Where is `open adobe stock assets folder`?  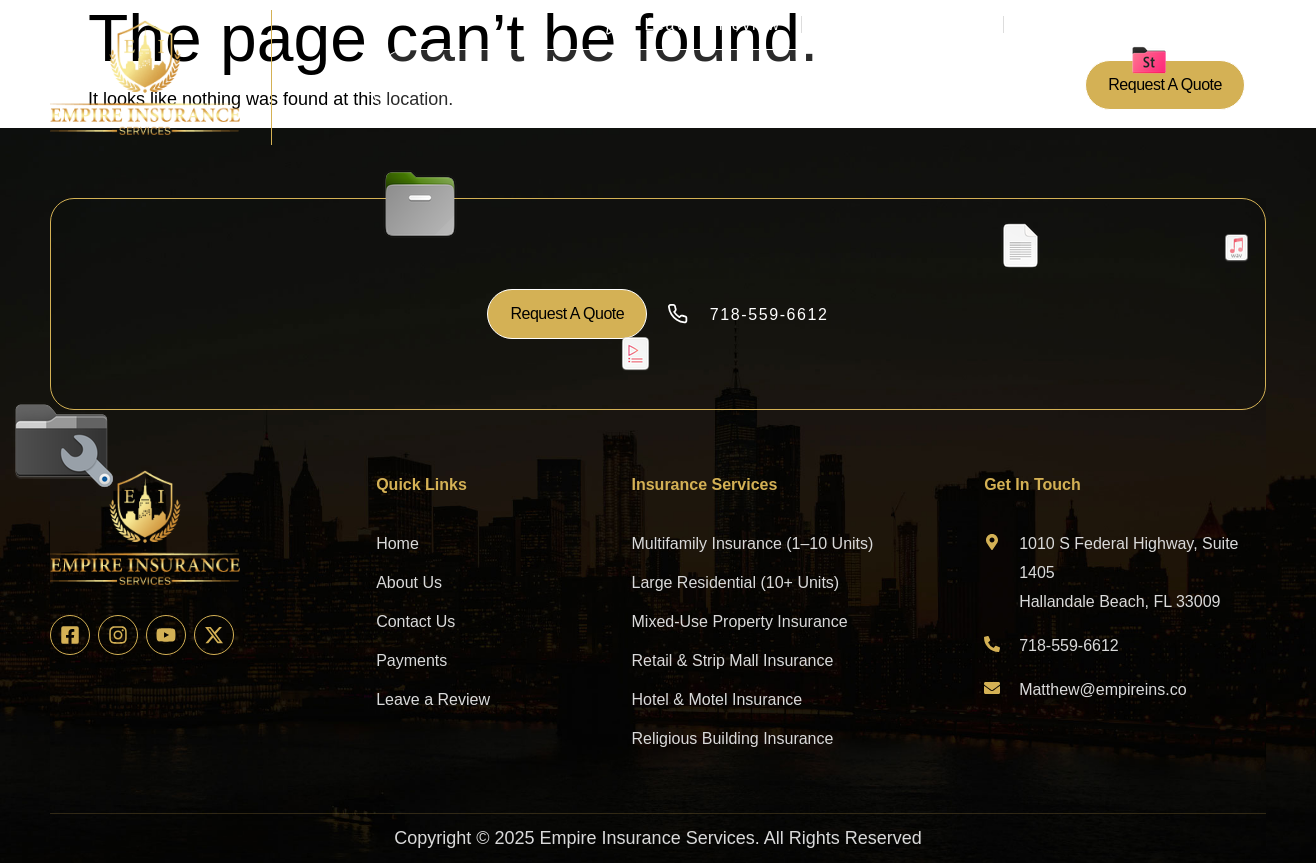 open adobe stock assets folder is located at coordinates (1149, 61).